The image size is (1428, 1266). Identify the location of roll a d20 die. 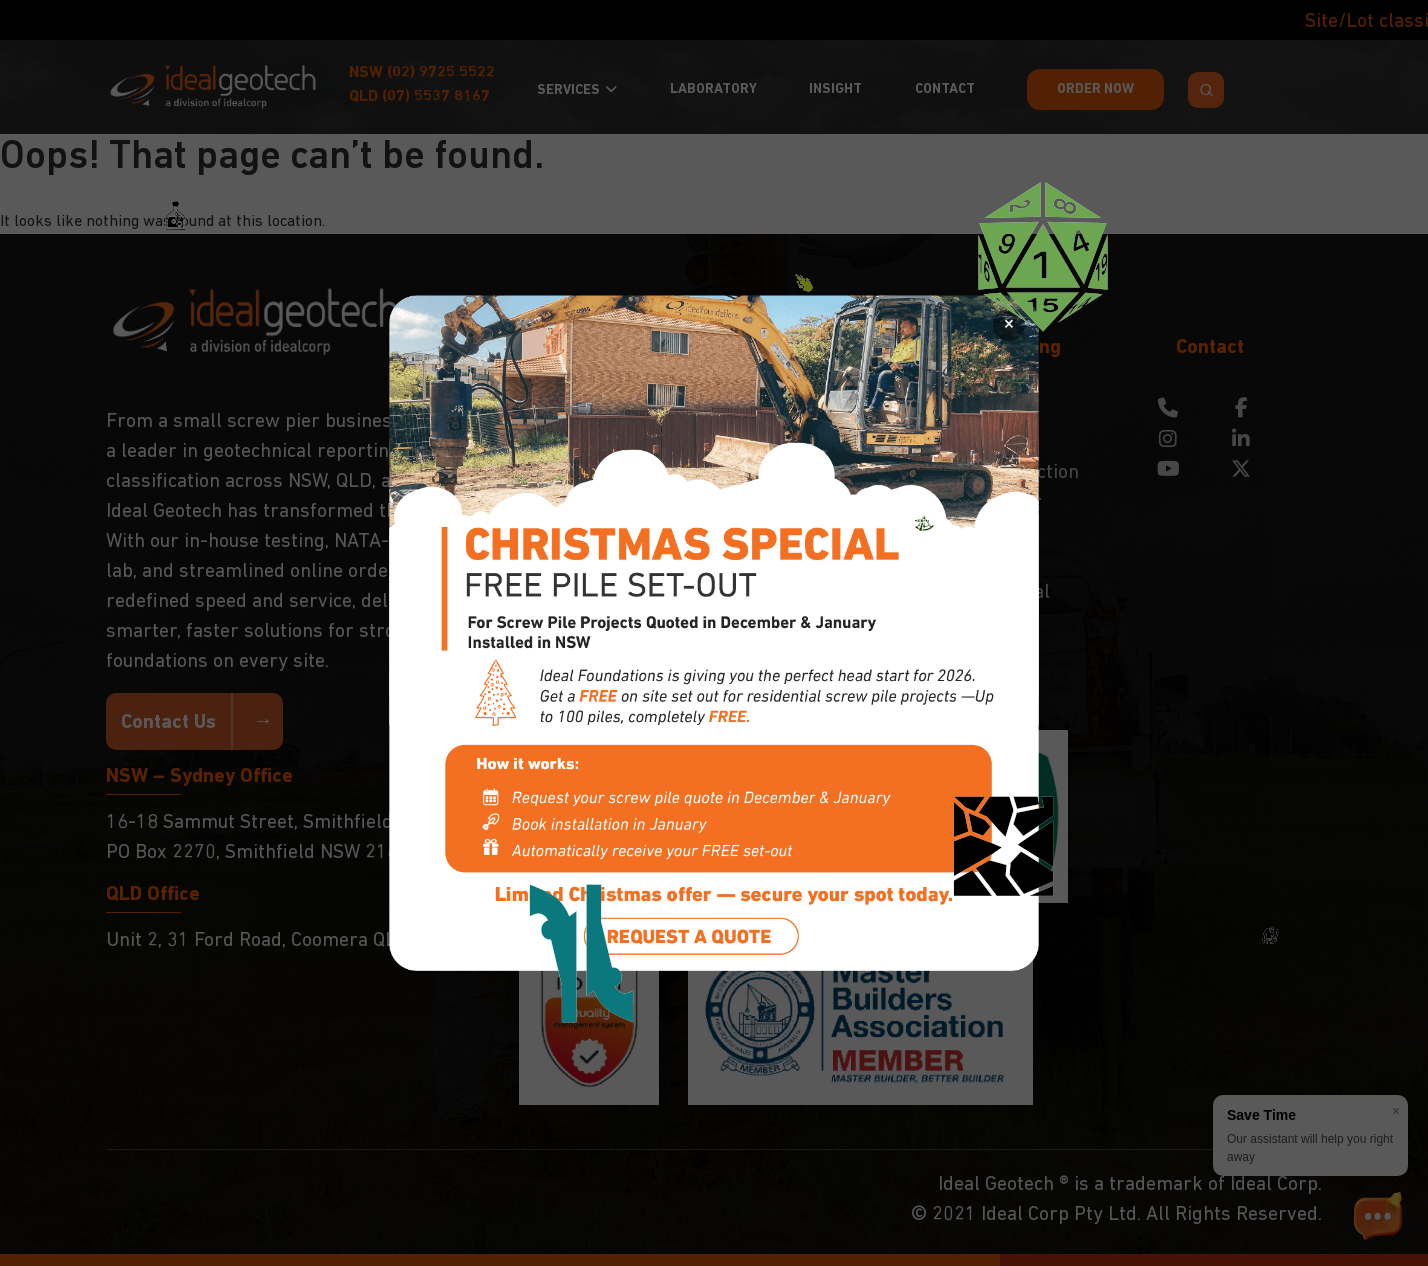
(1043, 257).